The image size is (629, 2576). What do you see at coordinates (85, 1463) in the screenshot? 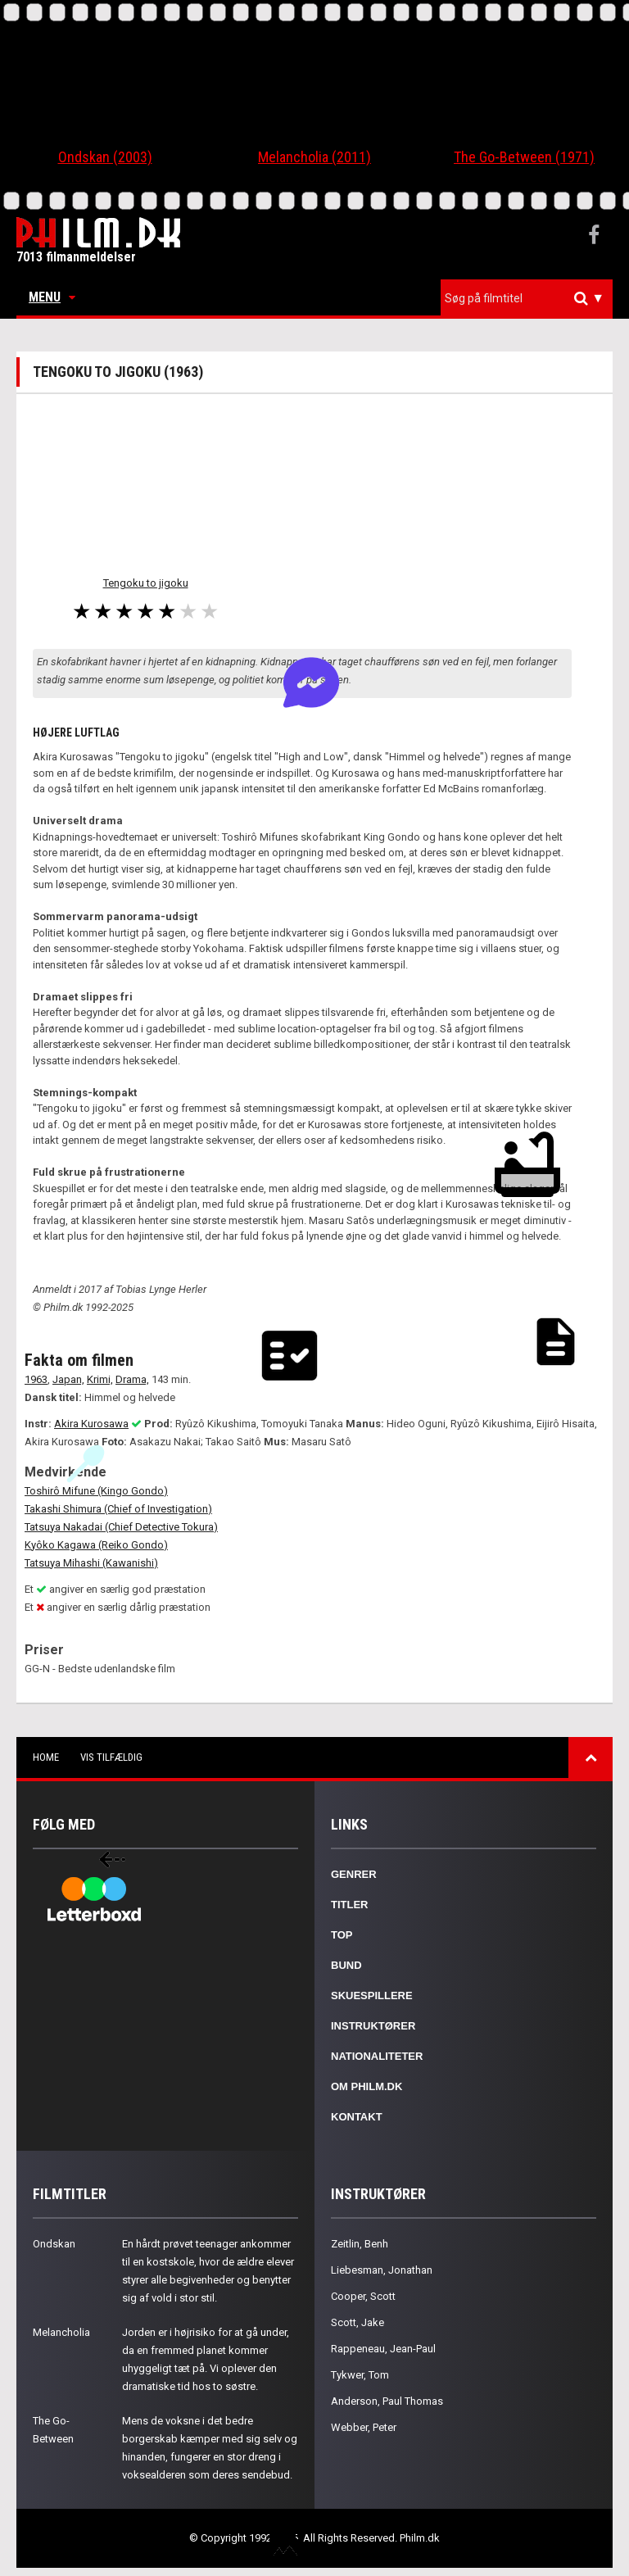
I see `access food or dining options` at bounding box center [85, 1463].